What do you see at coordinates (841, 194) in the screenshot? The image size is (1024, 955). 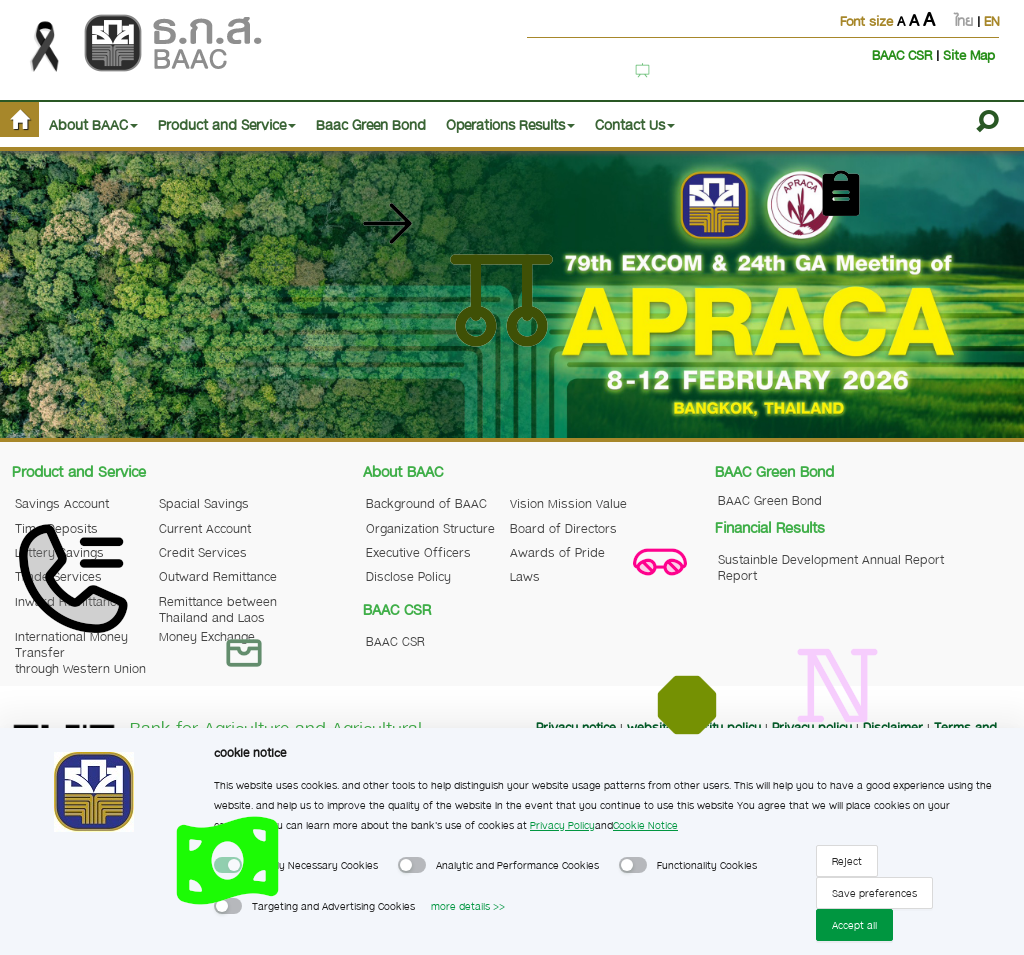 I see `view clipboard contents` at bounding box center [841, 194].